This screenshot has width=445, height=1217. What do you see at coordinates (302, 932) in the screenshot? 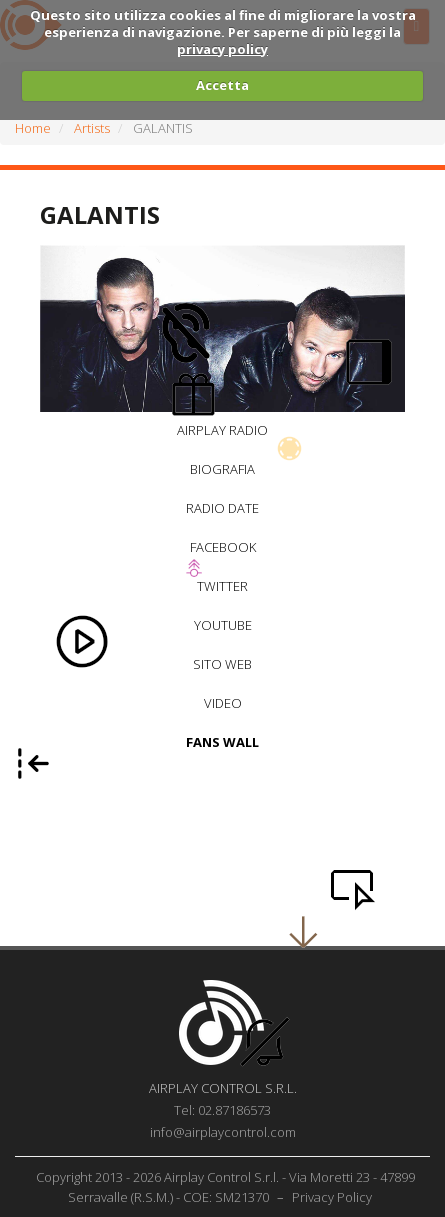
I see `scroll down or view more content below` at bounding box center [302, 932].